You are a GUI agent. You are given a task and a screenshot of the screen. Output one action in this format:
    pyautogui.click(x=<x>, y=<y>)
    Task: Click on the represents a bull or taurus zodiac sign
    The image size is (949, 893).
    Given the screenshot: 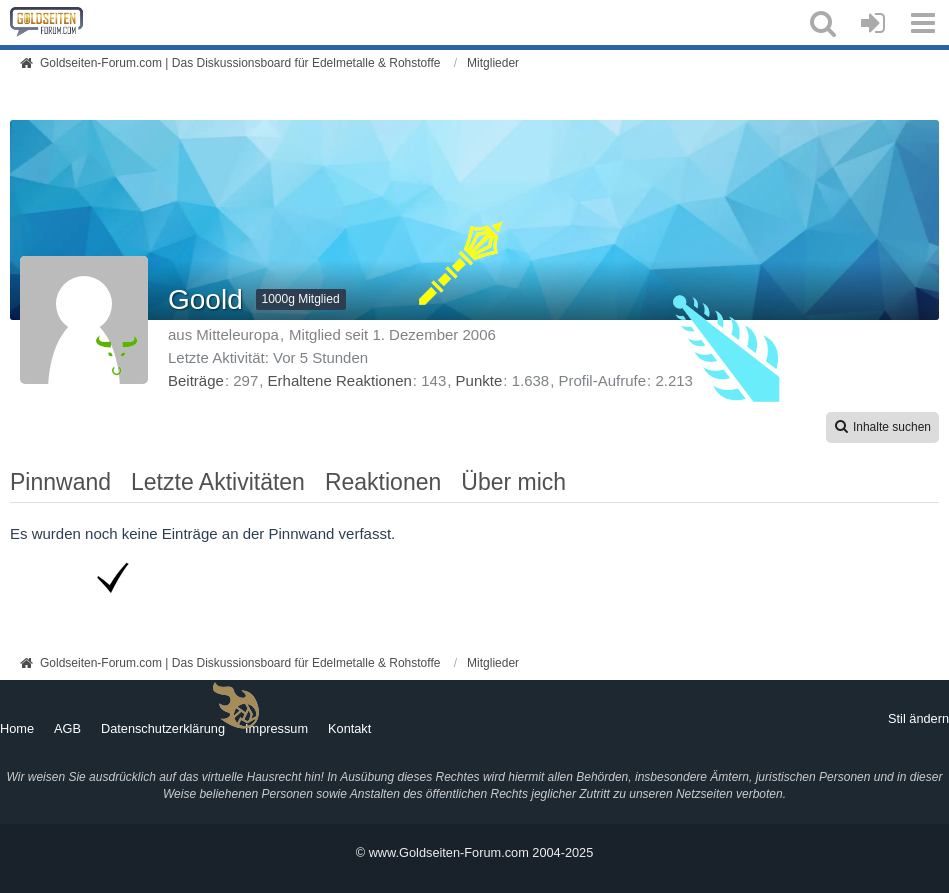 What is the action you would take?
    pyautogui.click(x=116, y=355)
    